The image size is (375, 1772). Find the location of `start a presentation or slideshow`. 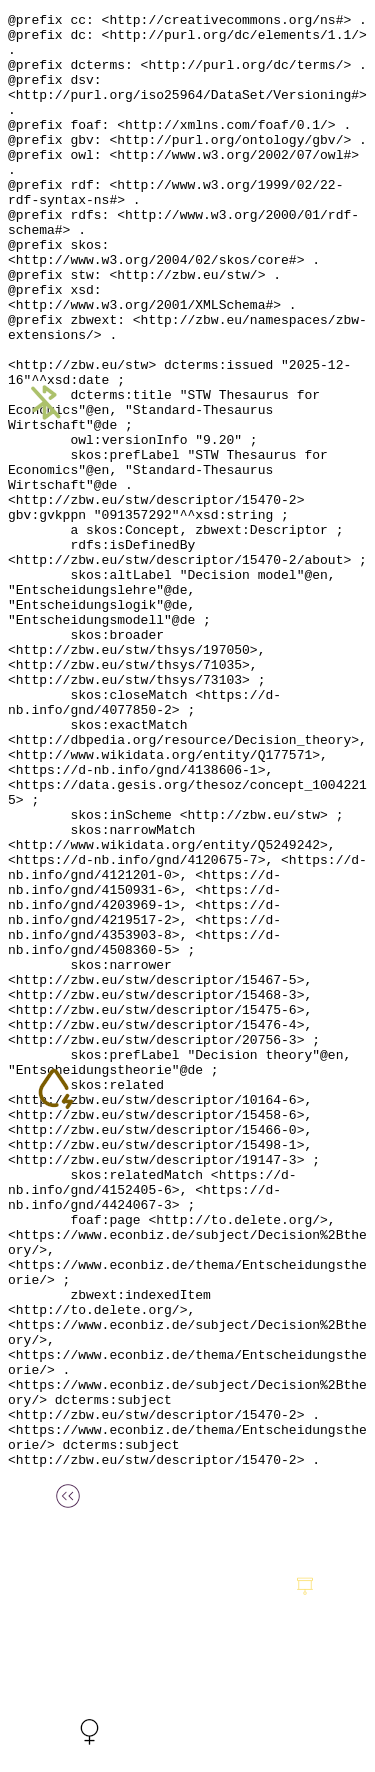

start a presentation or slideshow is located at coordinates (305, 1585).